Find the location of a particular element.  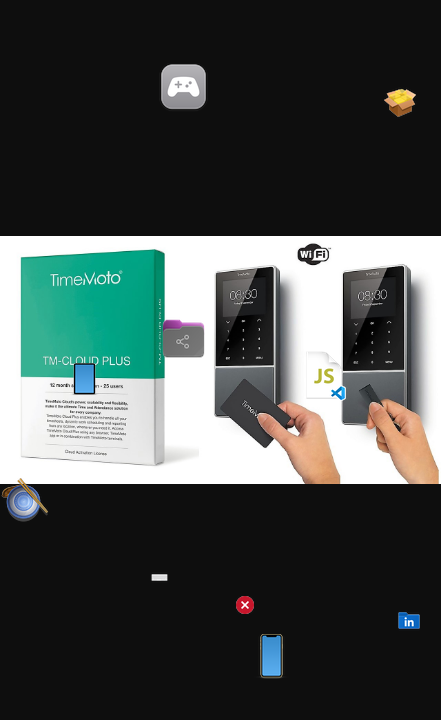

iPhone 11 device icon is located at coordinates (271, 656).